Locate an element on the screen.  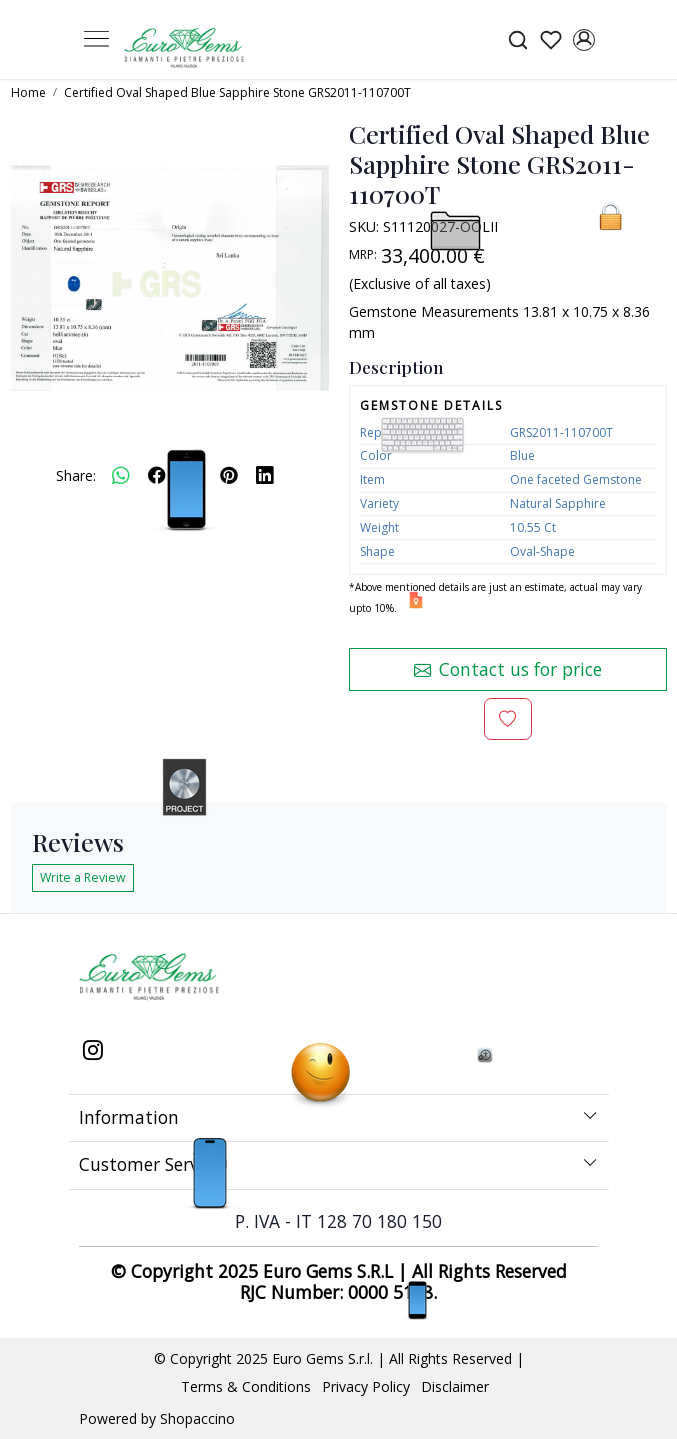
a certificate or credential file is located at coordinates (416, 600).